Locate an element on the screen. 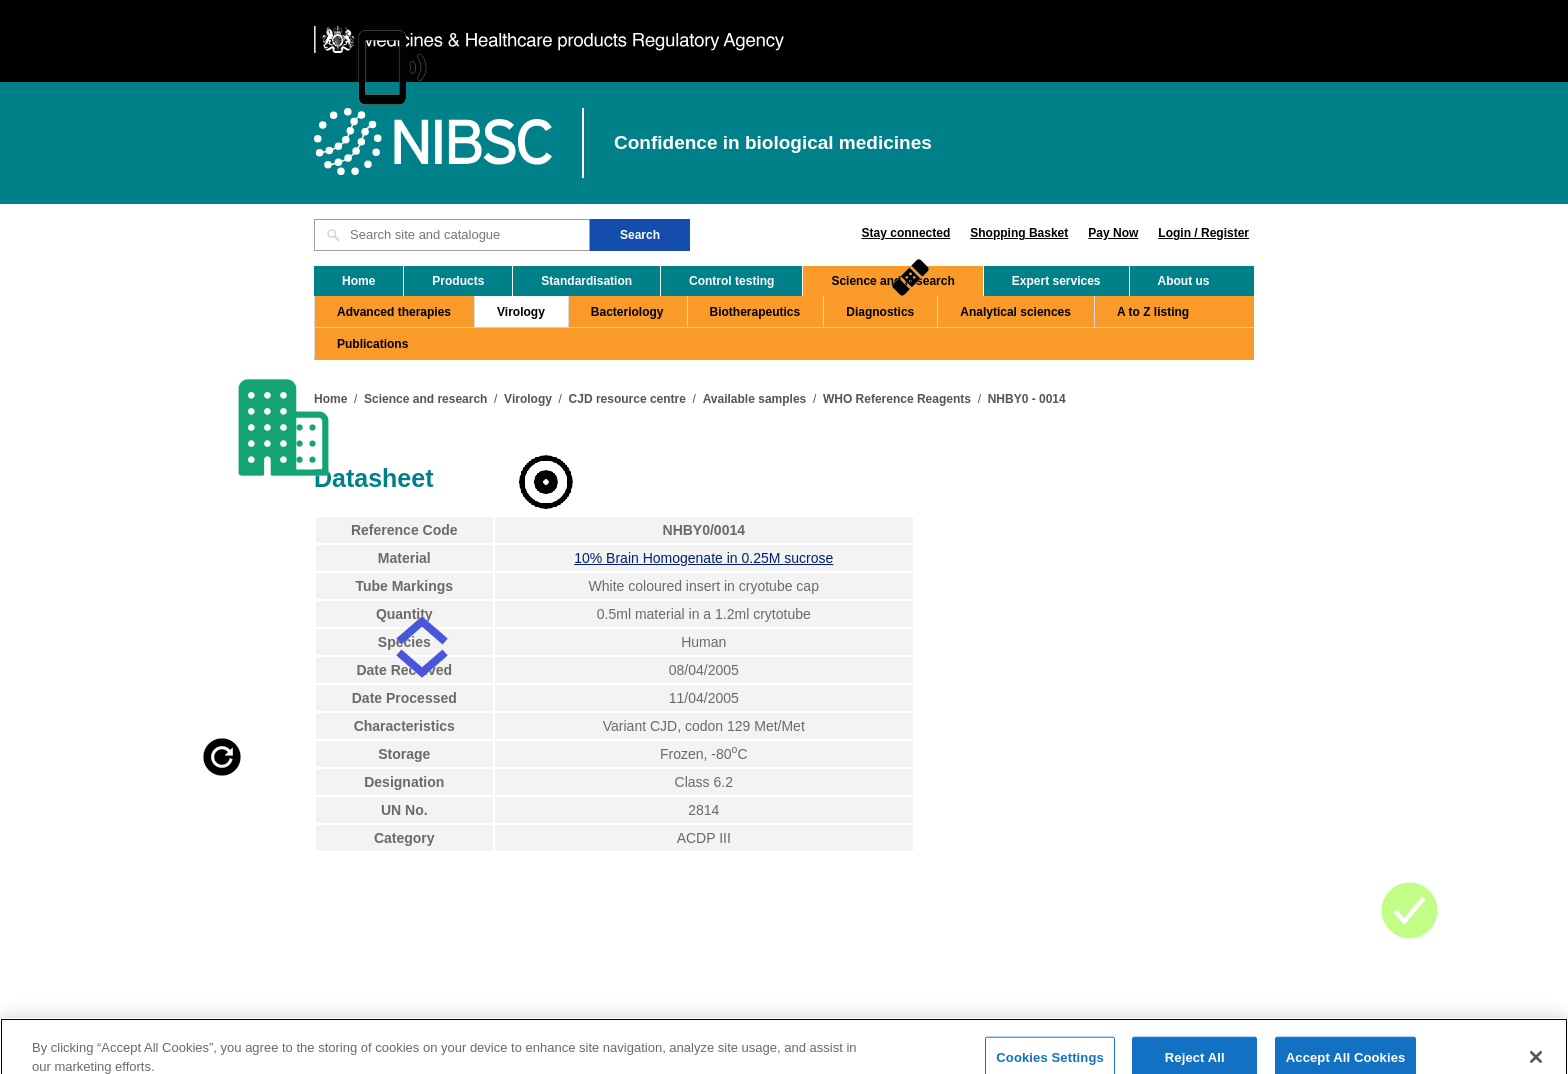 This screenshot has width=1568, height=1074. access music albums or library is located at coordinates (546, 482).